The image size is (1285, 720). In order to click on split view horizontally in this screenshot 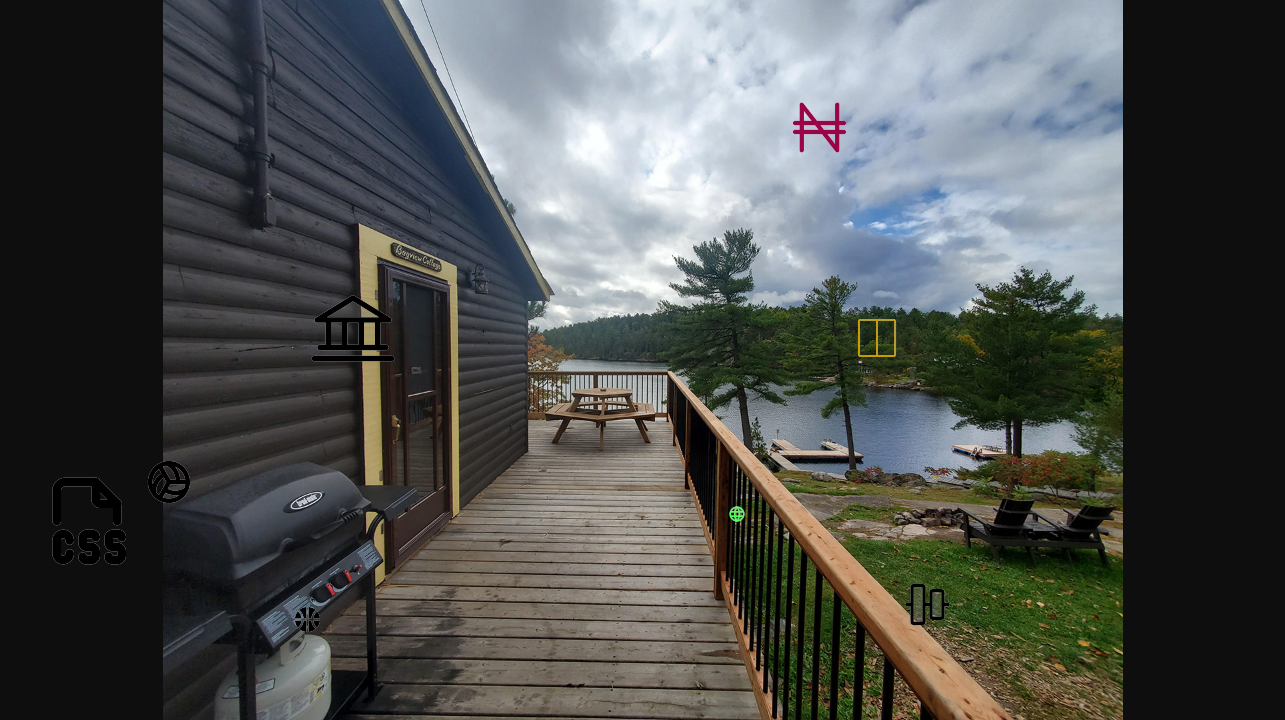, I will do `click(877, 338)`.